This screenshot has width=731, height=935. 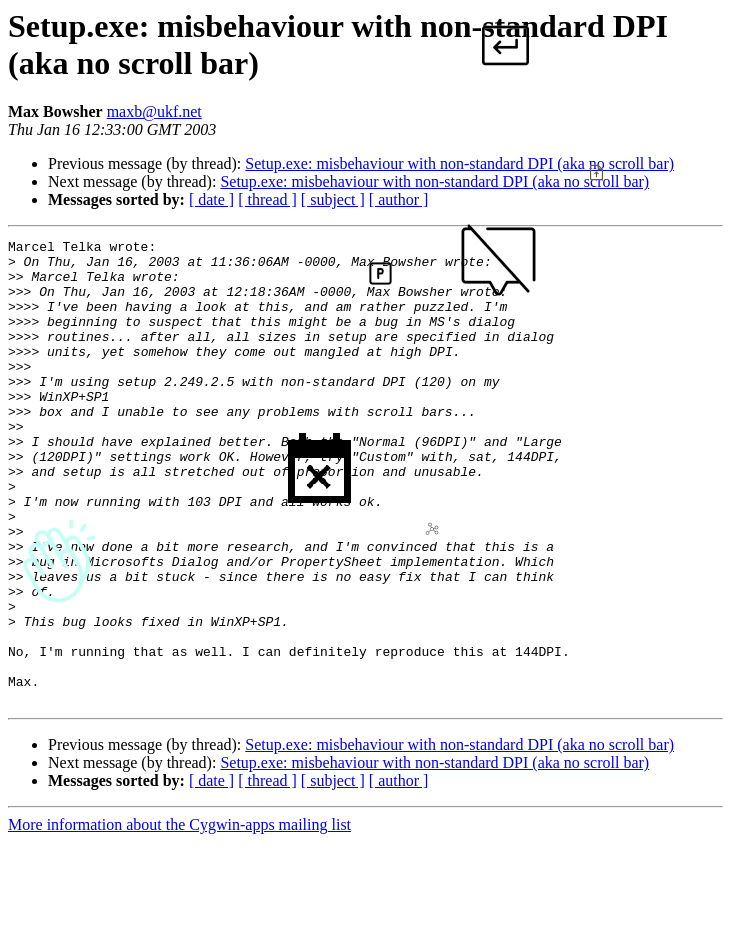 I want to click on press enter or return key, so click(x=505, y=45).